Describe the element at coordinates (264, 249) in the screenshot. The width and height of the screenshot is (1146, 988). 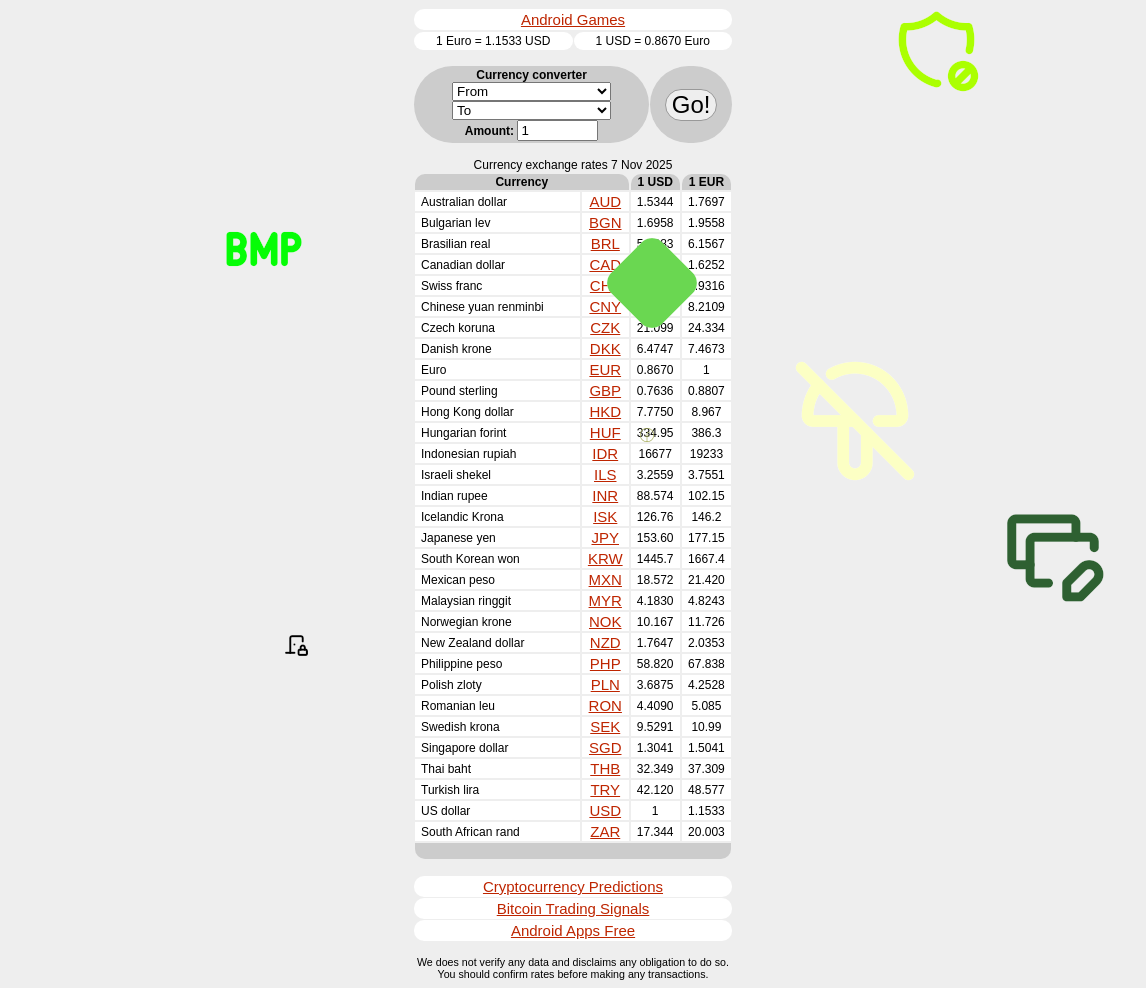
I see `indicates a BMP image file format` at that location.